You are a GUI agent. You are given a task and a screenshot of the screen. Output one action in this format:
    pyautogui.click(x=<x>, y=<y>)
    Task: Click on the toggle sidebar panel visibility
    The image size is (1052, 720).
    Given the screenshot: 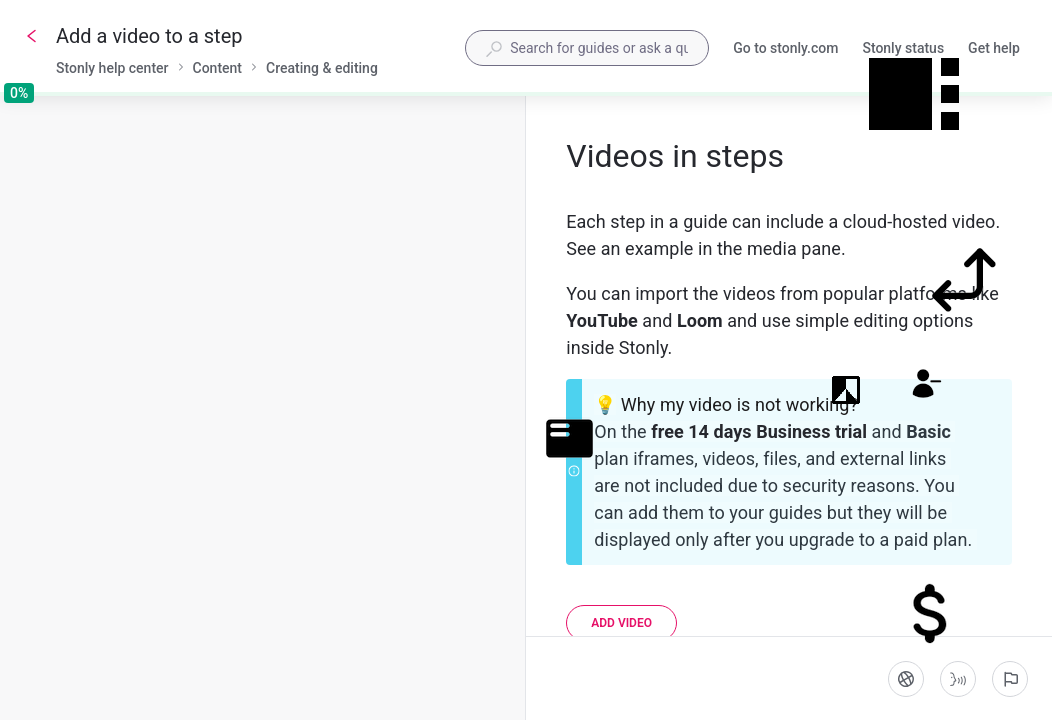 What is the action you would take?
    pyautogui.click(x=914, y=94)
    